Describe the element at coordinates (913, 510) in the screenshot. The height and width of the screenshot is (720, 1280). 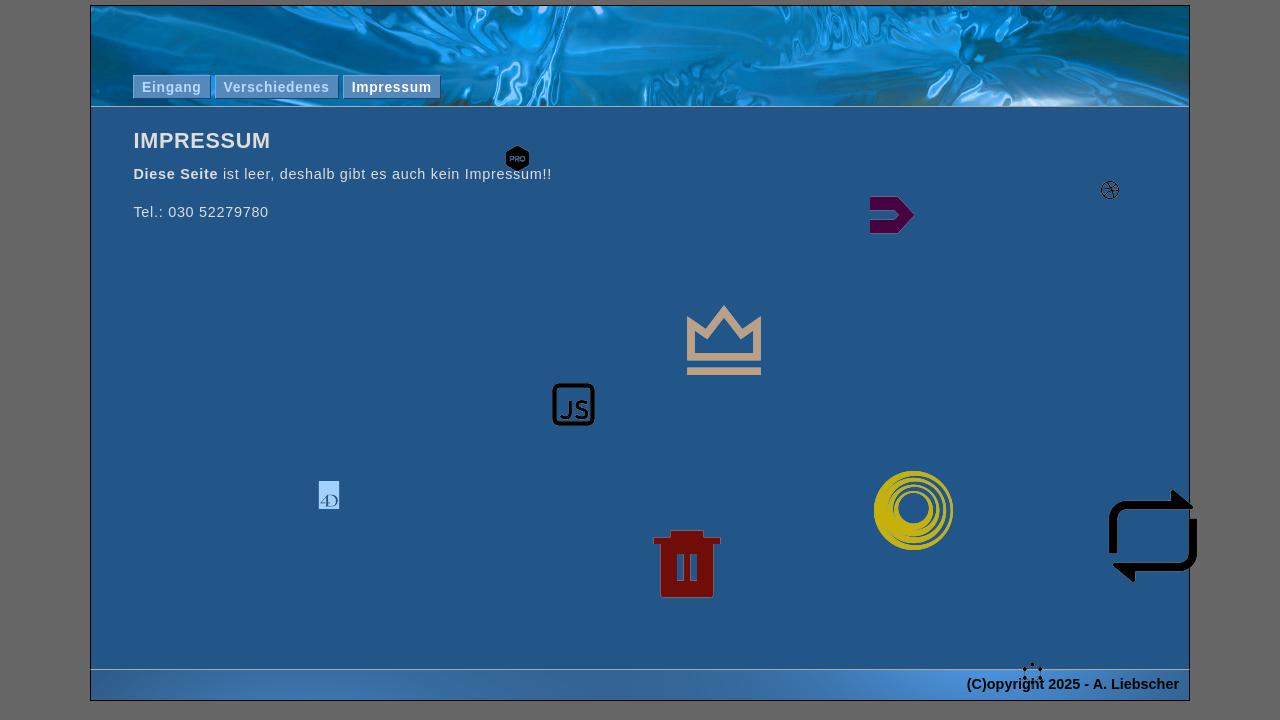
I see `open the Loop app` at that location.